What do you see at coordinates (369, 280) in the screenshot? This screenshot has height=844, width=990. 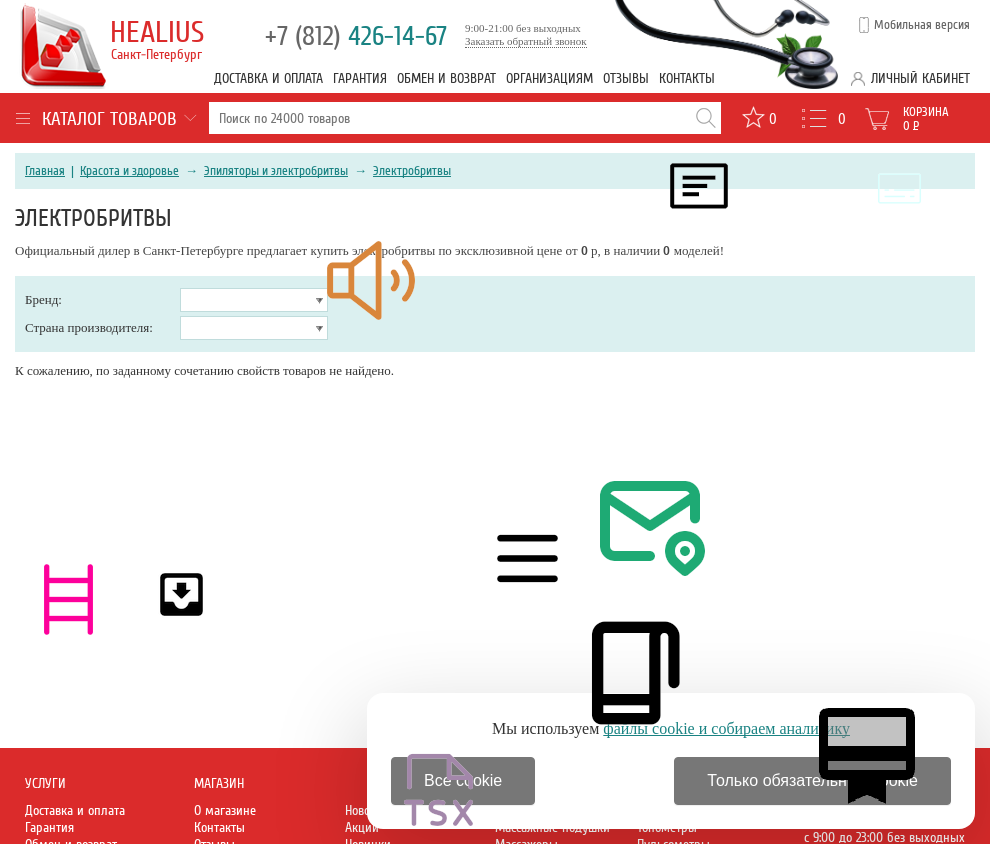 I see `volume is set to high` at bounding box center [369, 280].